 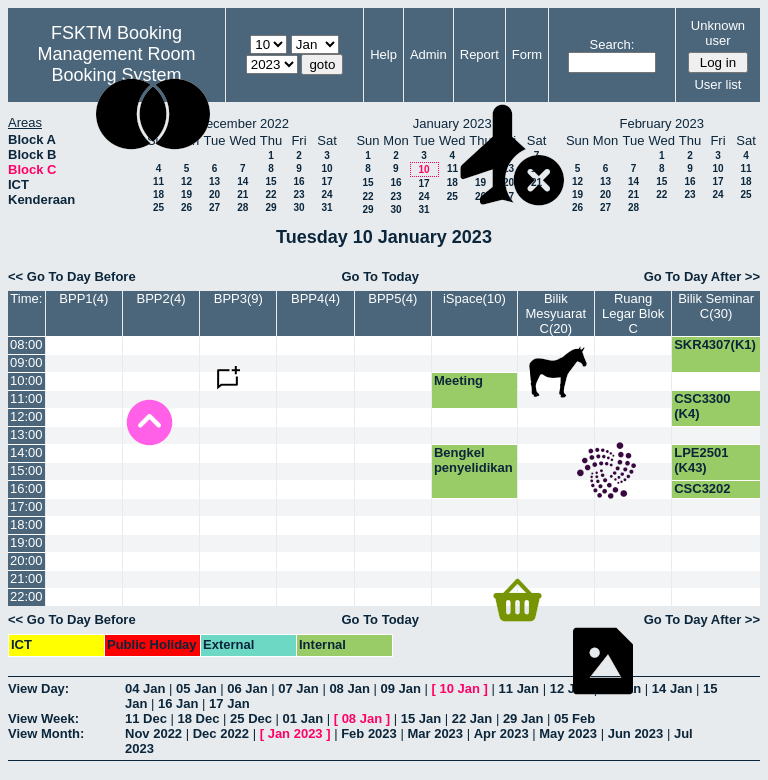 I want to click on IOTA cryptocurrency logo, so click(x=606, y=470).